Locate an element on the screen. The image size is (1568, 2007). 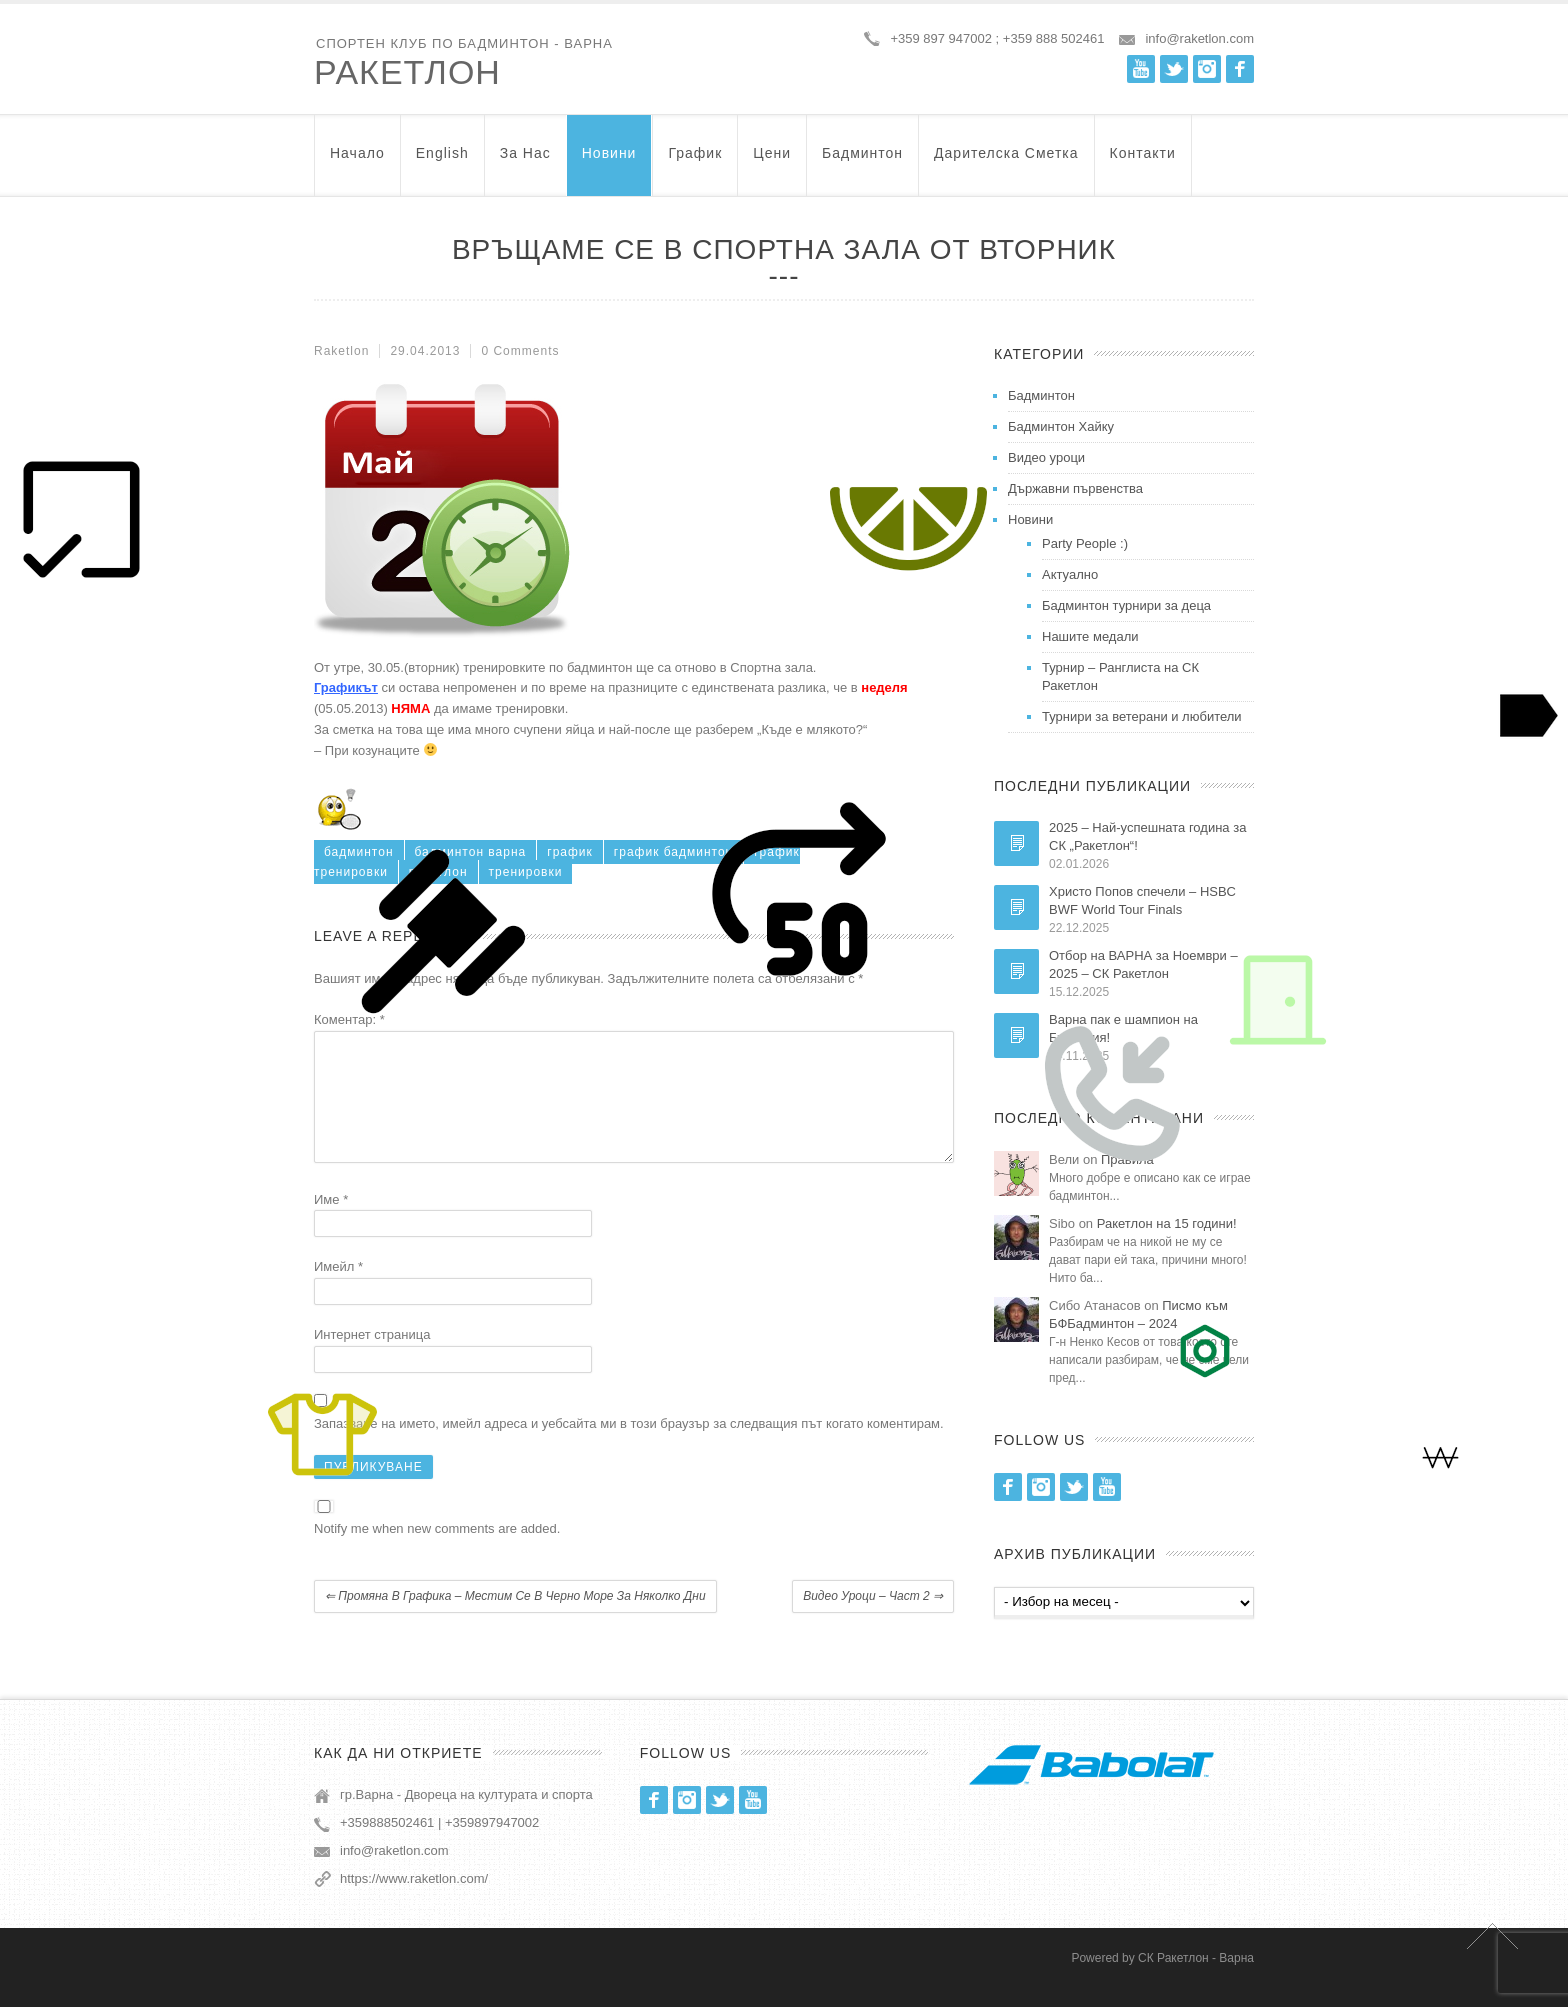
exit or log out of the application is located at coordinates (1278, 1000).